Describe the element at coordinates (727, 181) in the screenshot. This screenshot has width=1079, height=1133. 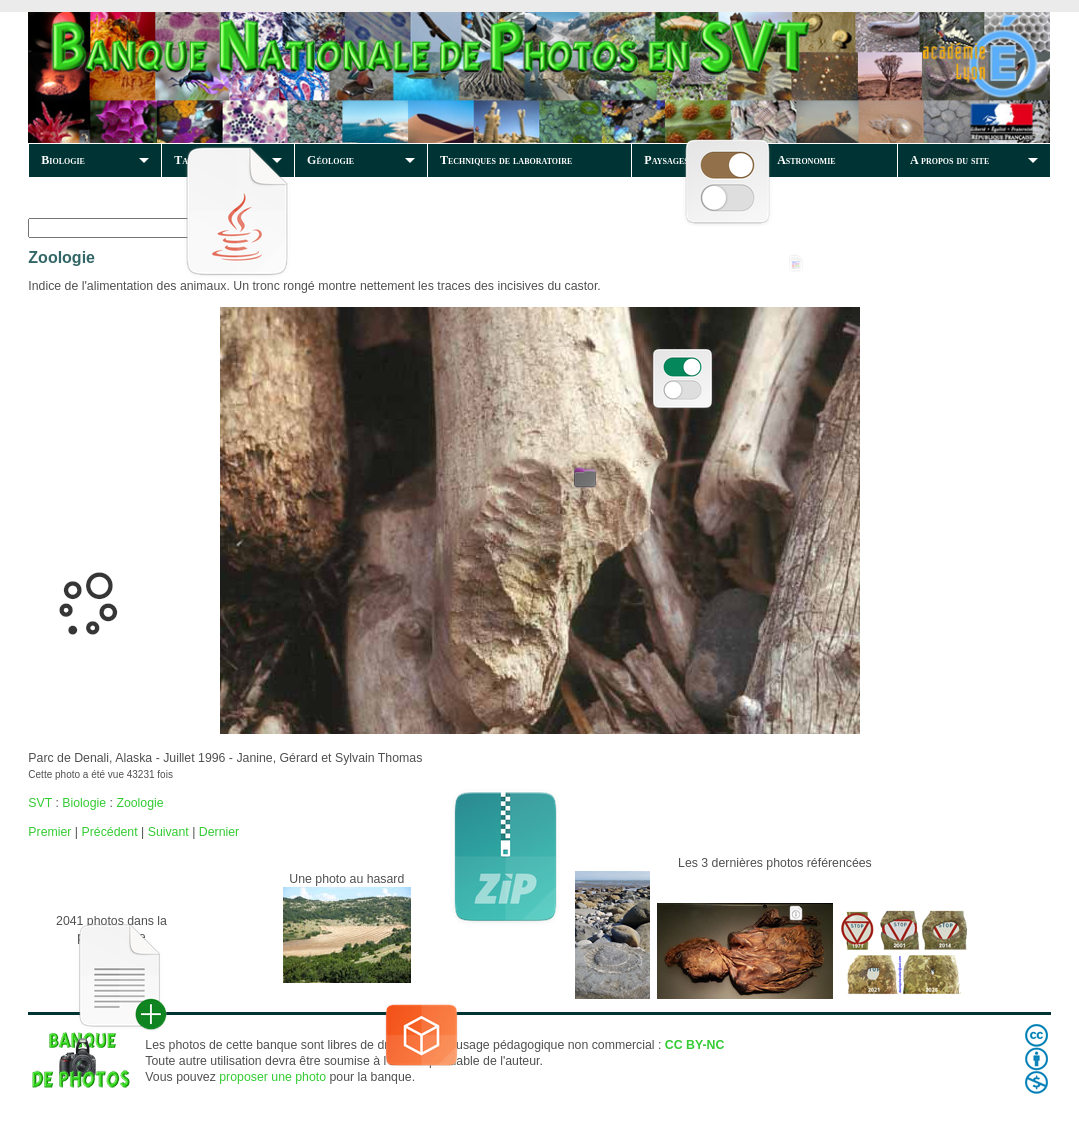
I see `open gnome tweaks to customize desktop settings` at that location.